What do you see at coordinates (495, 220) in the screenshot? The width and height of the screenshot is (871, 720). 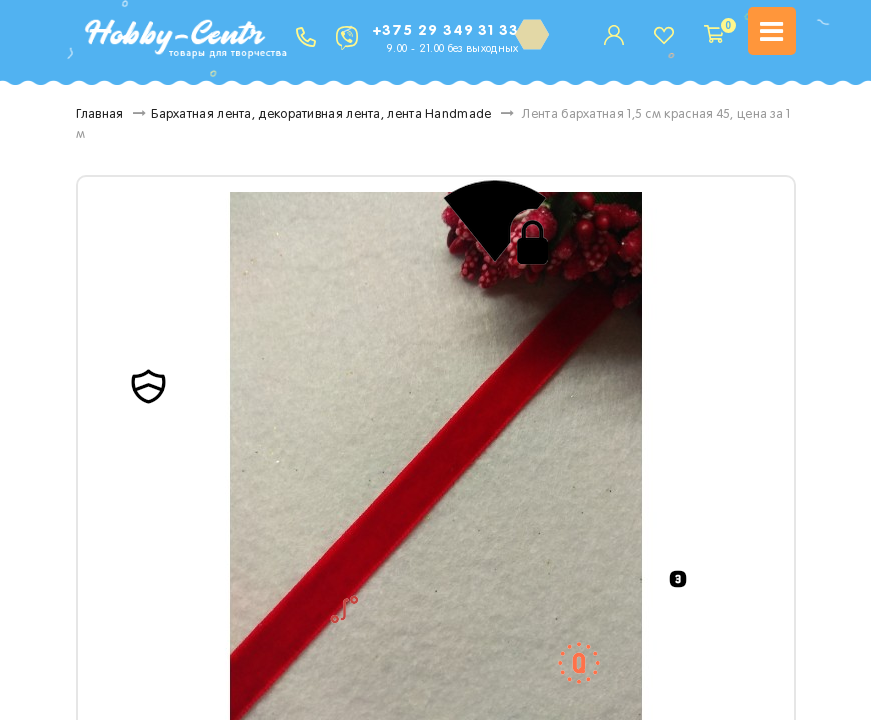 I see `connected to a secure wifi network` at bounding box center [495, 220].